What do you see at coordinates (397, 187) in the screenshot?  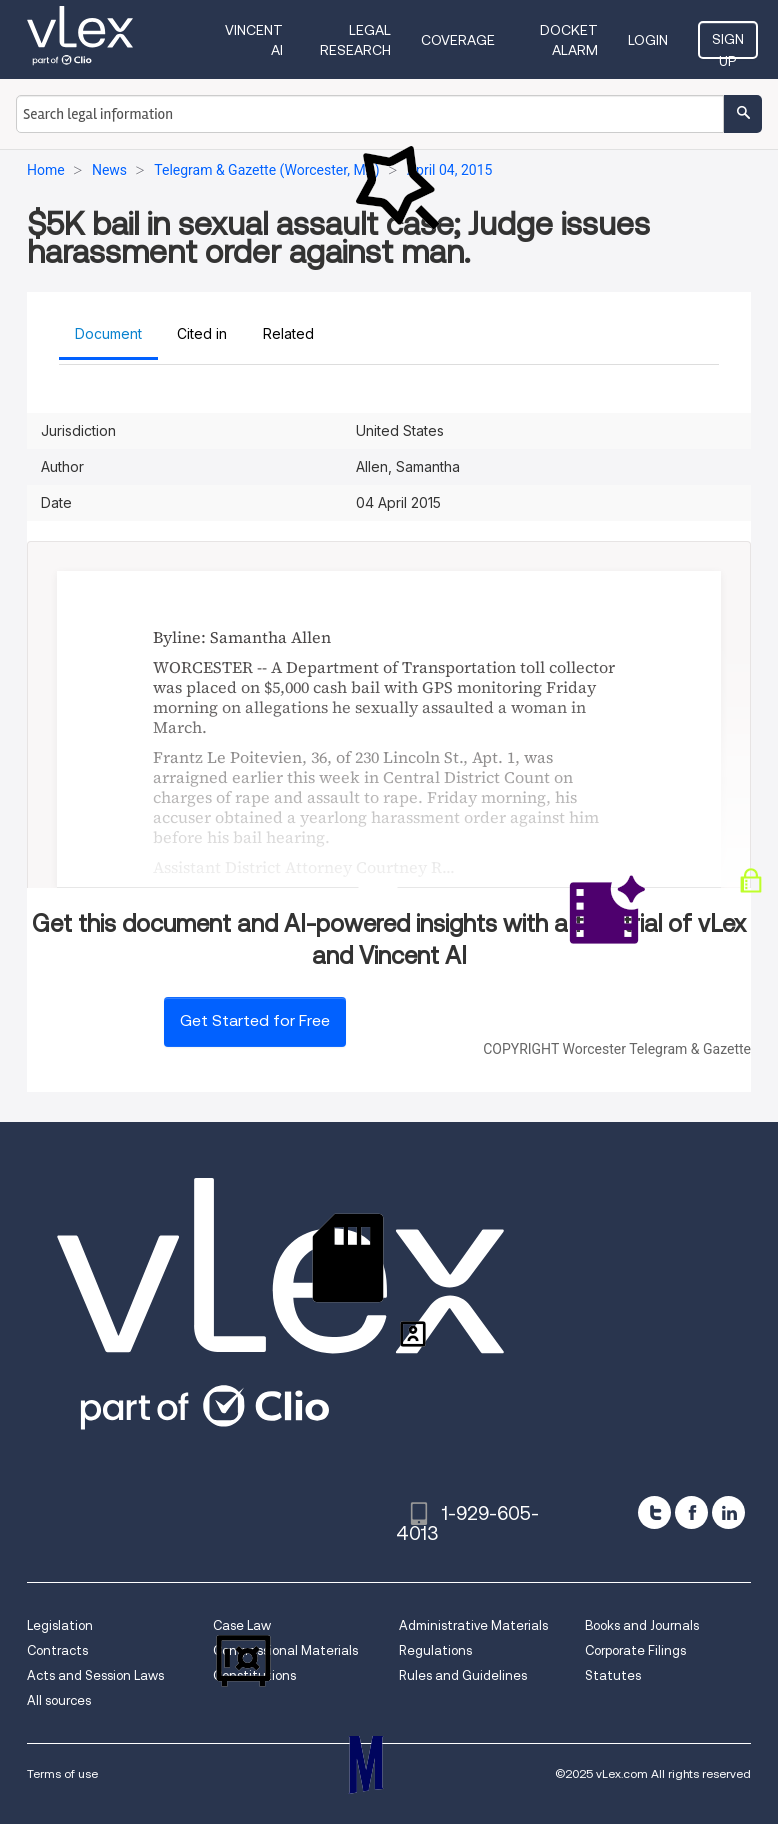 I see `apply magic or auto-enhance effects` at bounding box center [397, 187].